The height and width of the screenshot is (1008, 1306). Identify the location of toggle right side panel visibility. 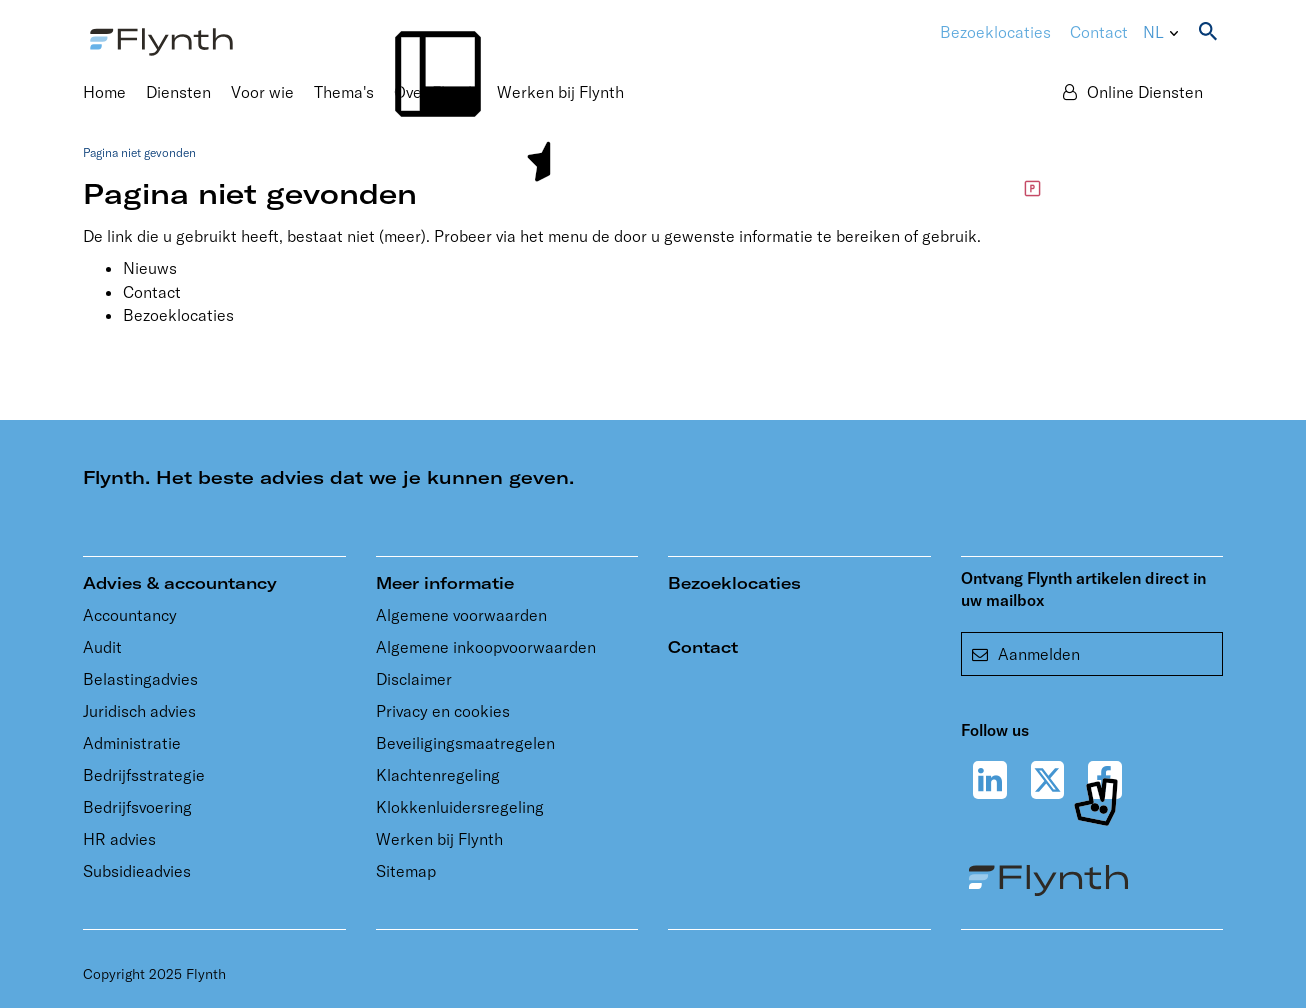
(438, 74).